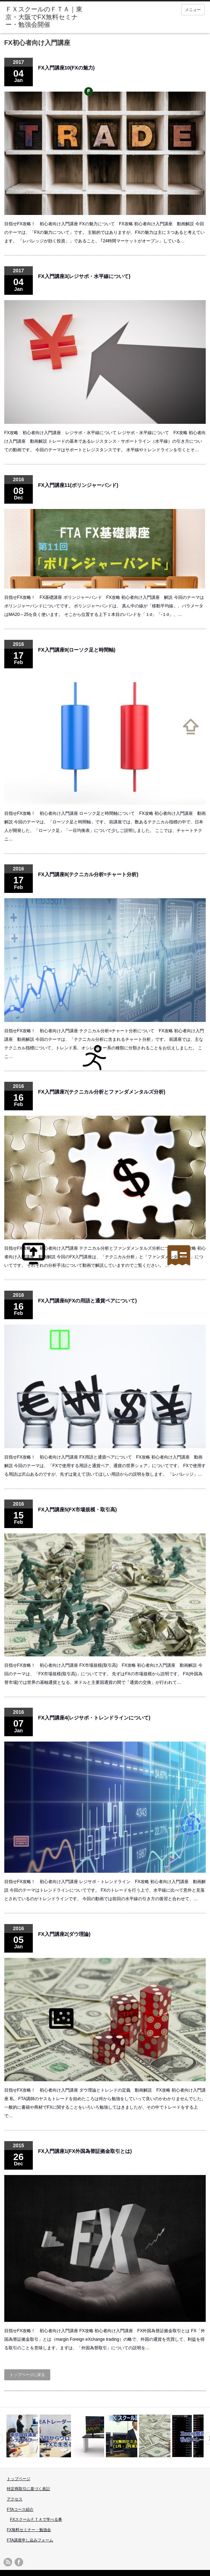 Image resolution: width=210 pixels, height=2576 pixels. Describe the element at coordinates (60, 1340) in the screenshot. I see `split view horizontally into two panes` at that location.